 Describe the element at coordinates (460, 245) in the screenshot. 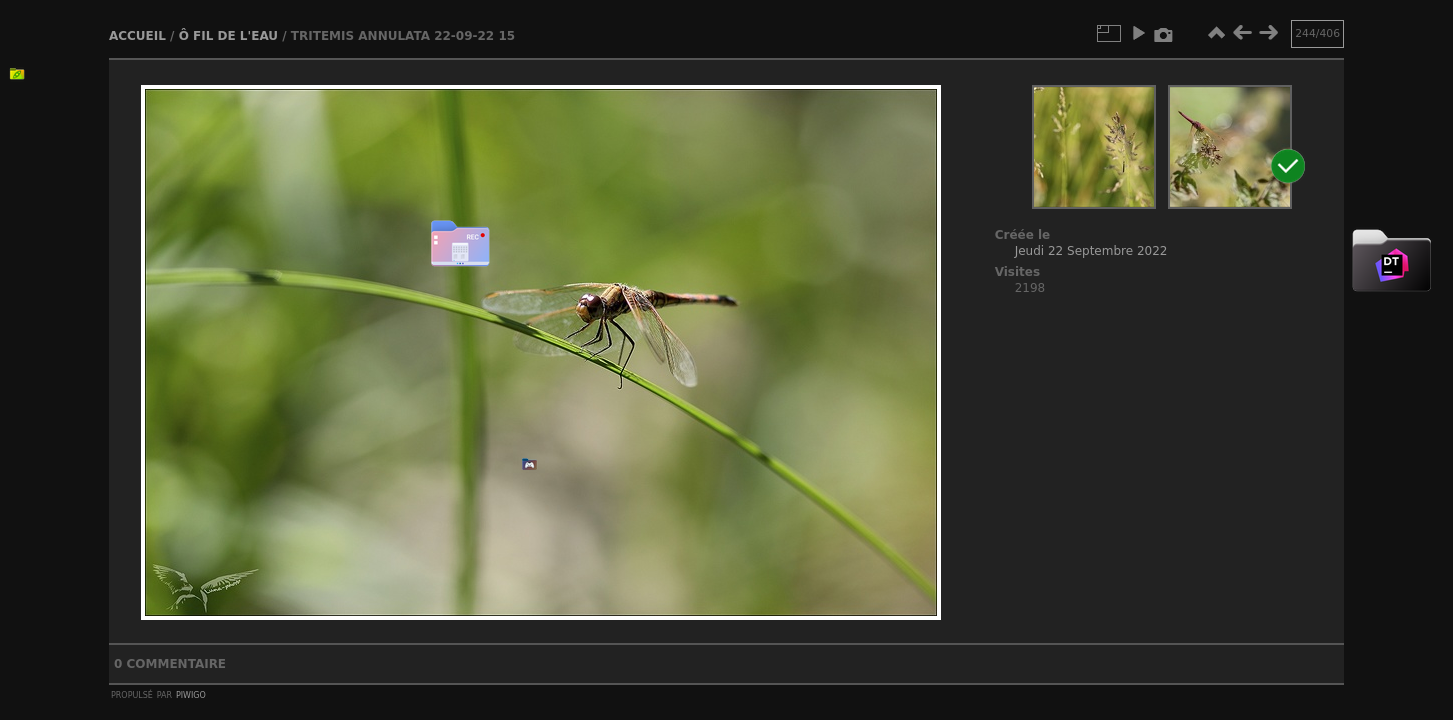

I see `open folder containing screen recordings` at that location.